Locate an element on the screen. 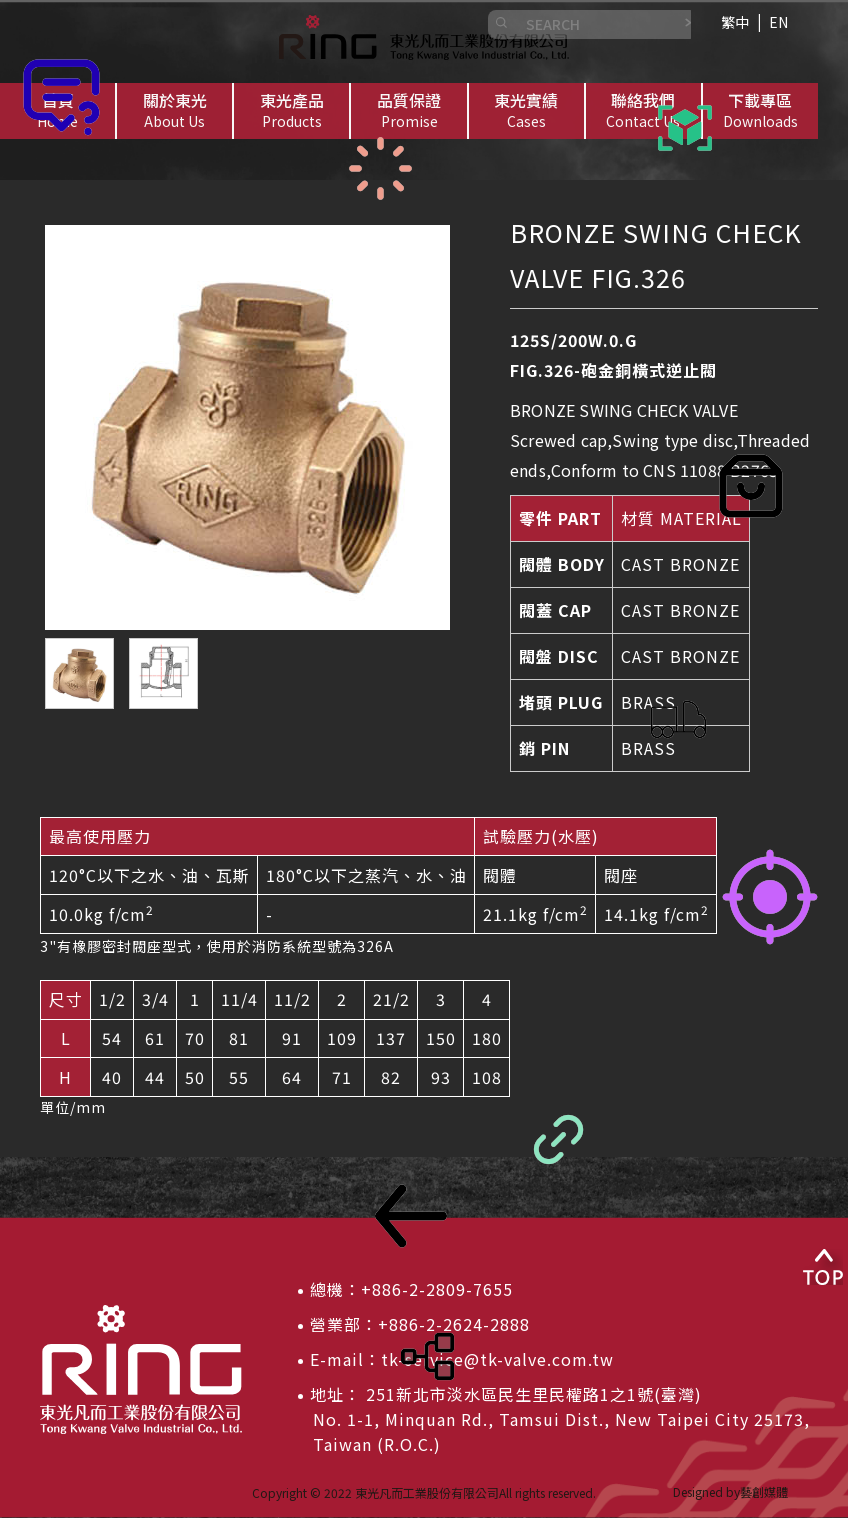 The image size is (848, 1518). loading content in progress is located at coordinates (380, 168).